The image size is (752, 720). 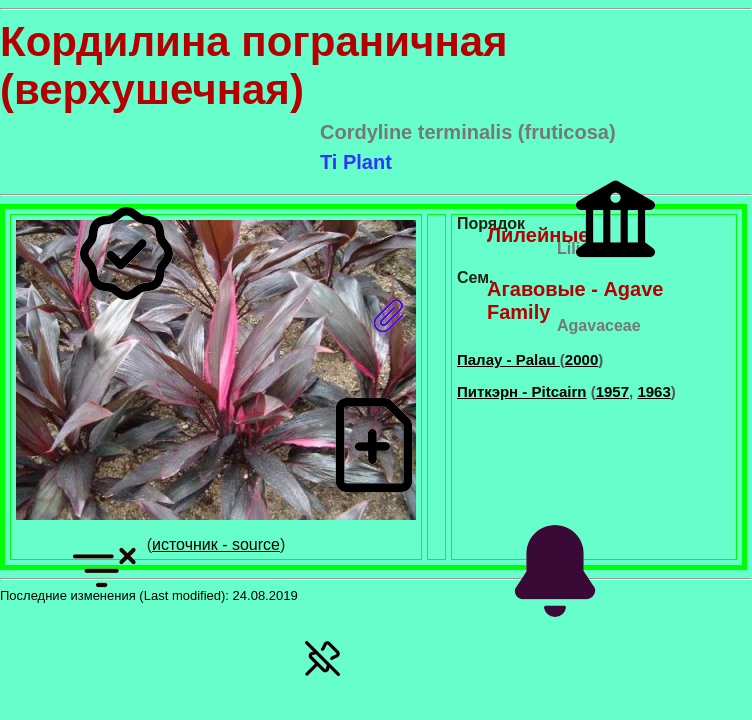 What do you see at coordinates (126, 253) in the screenshot?
I see `indicates a verified account or identity` at bounding box center [126, 253].